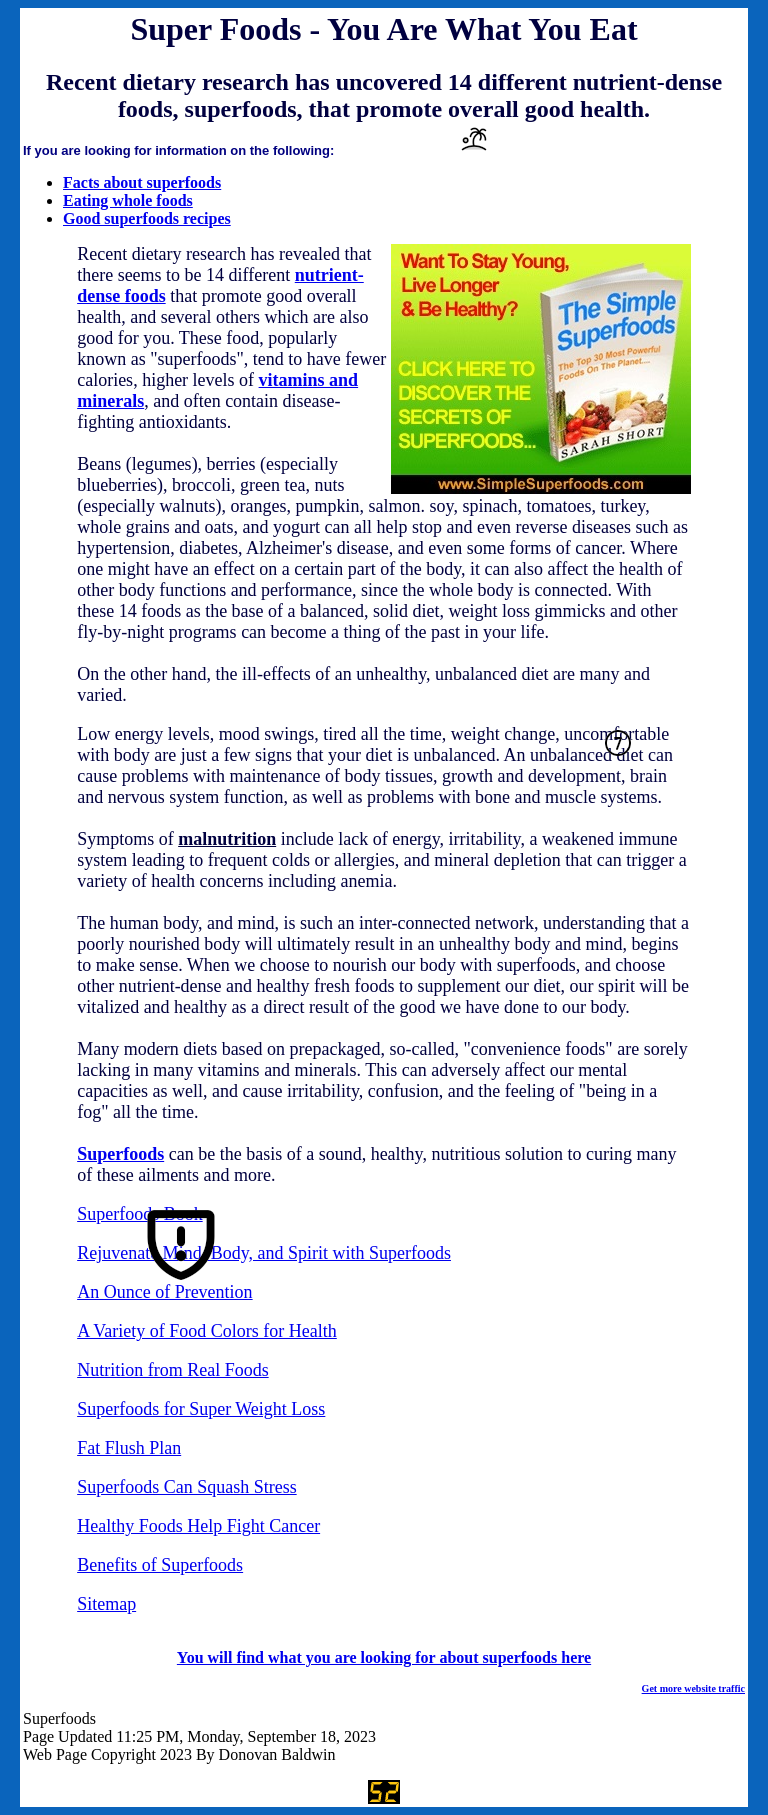 The width and height of the screenshot is (768, 1815). What do you see at coordinates (181, 1241) in the screenshot?
I see `security warning or alert detected` at bounding box center [181, 1241].